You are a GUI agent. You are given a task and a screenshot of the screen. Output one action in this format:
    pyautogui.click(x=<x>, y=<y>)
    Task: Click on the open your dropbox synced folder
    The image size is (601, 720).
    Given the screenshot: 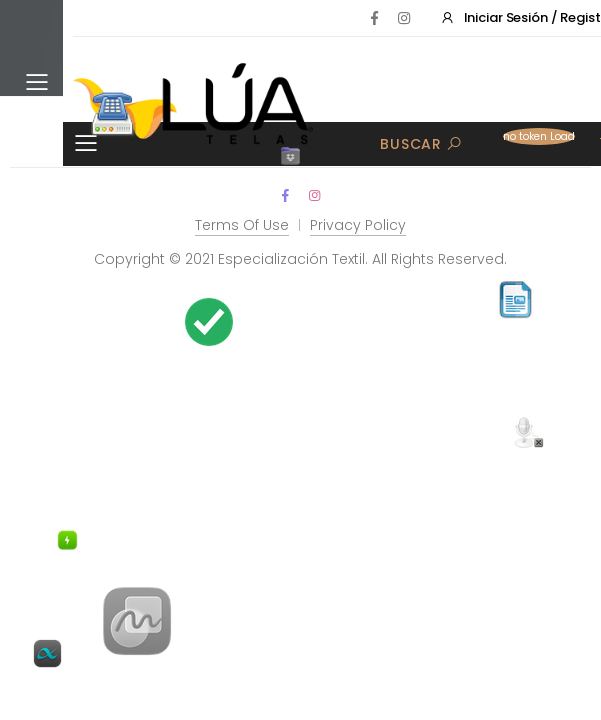 What is the action you would take?
    pyautogui.click(x=290, y=155)
    